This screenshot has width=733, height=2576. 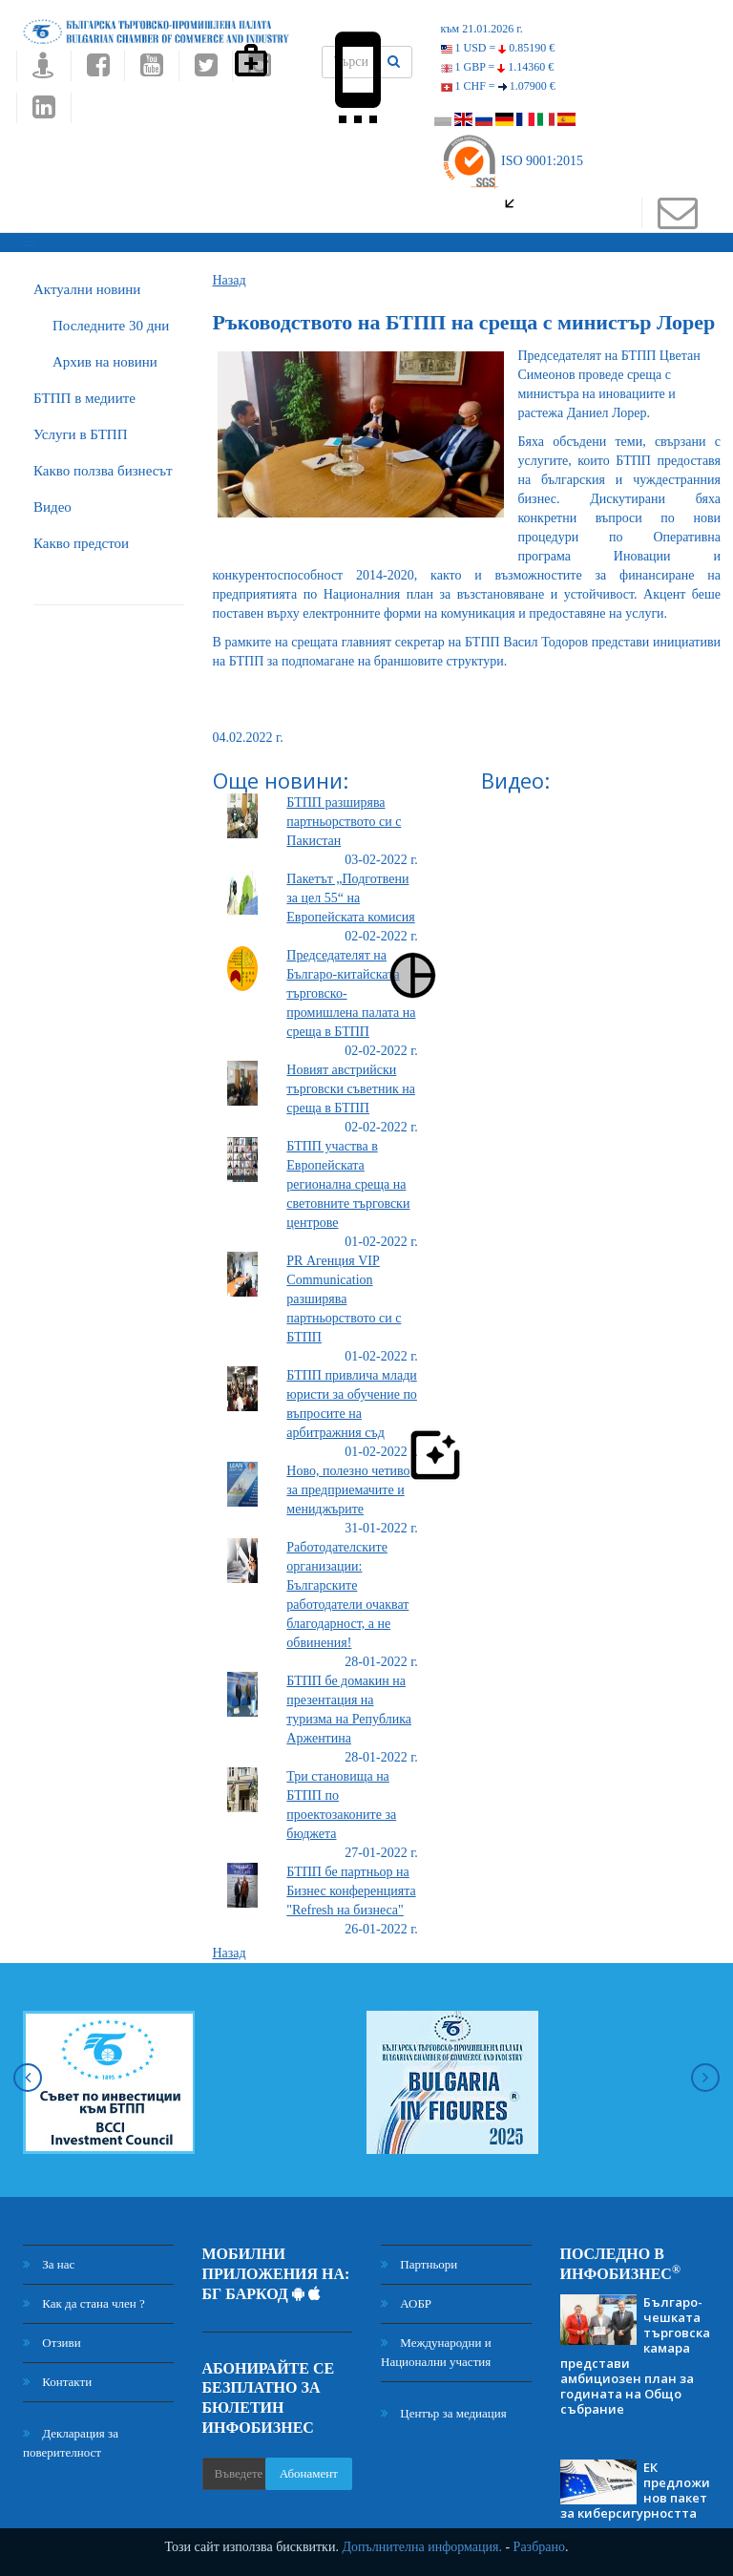 I want to click on apply filters or effects to a photo, so click(x=435, y=1455).